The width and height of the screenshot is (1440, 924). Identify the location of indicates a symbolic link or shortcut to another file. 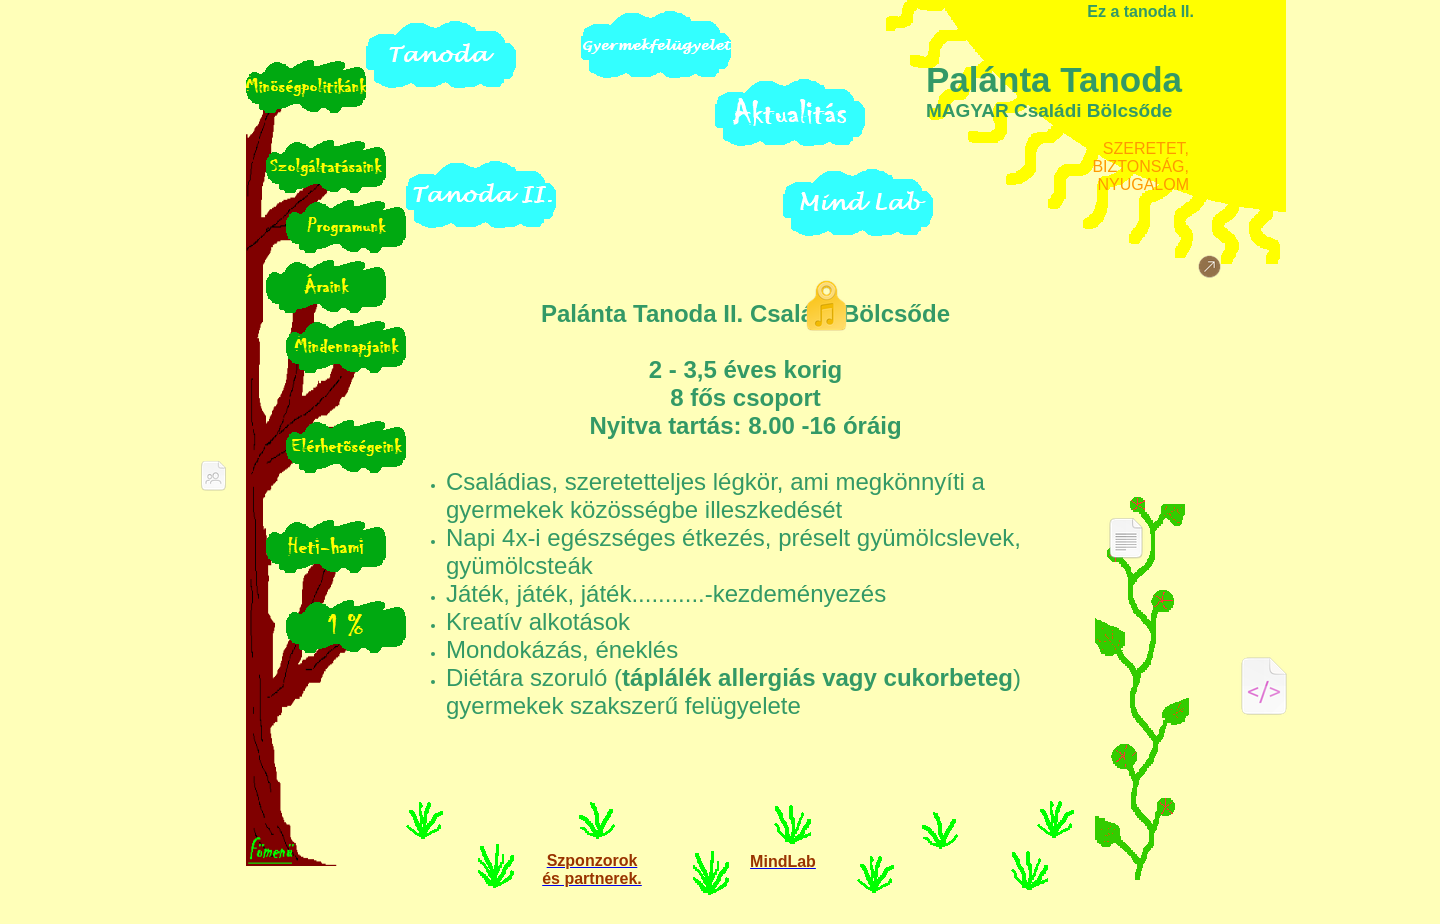
(1209, 266).